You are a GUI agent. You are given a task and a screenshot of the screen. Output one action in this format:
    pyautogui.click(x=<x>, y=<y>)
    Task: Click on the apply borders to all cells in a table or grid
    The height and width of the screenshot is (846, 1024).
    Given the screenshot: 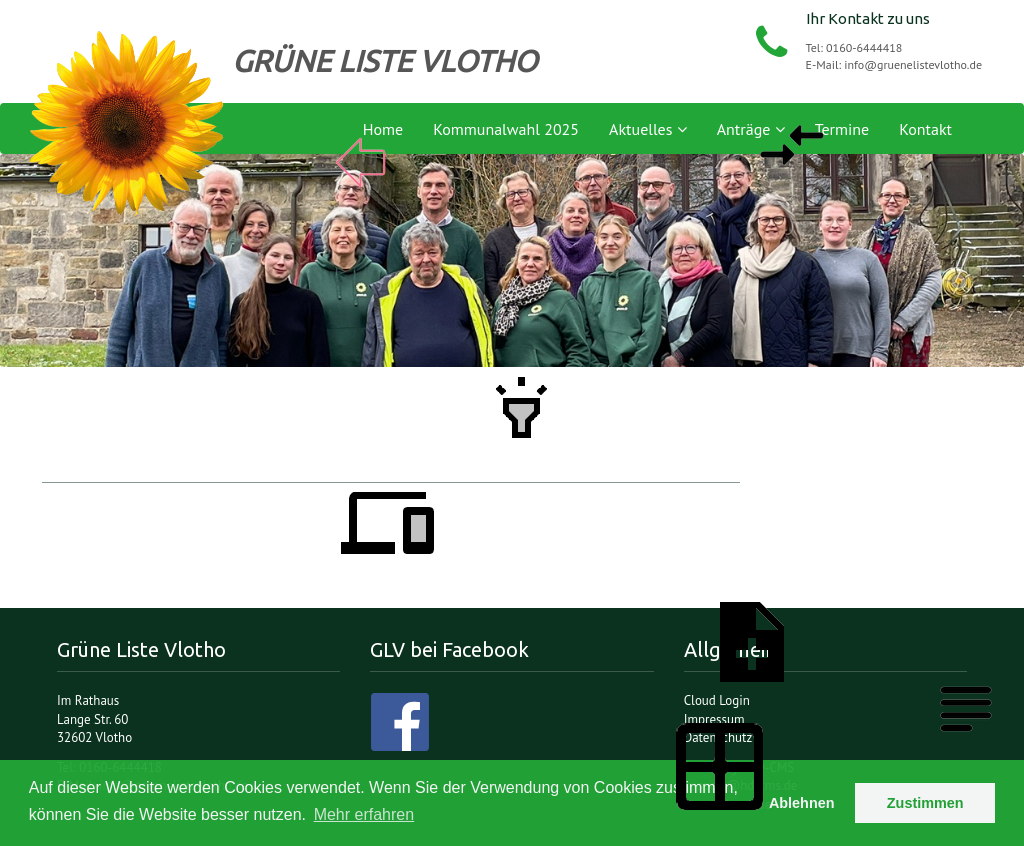 What is the action you would take?
    pyautogui.click(x=720, y=767)
    